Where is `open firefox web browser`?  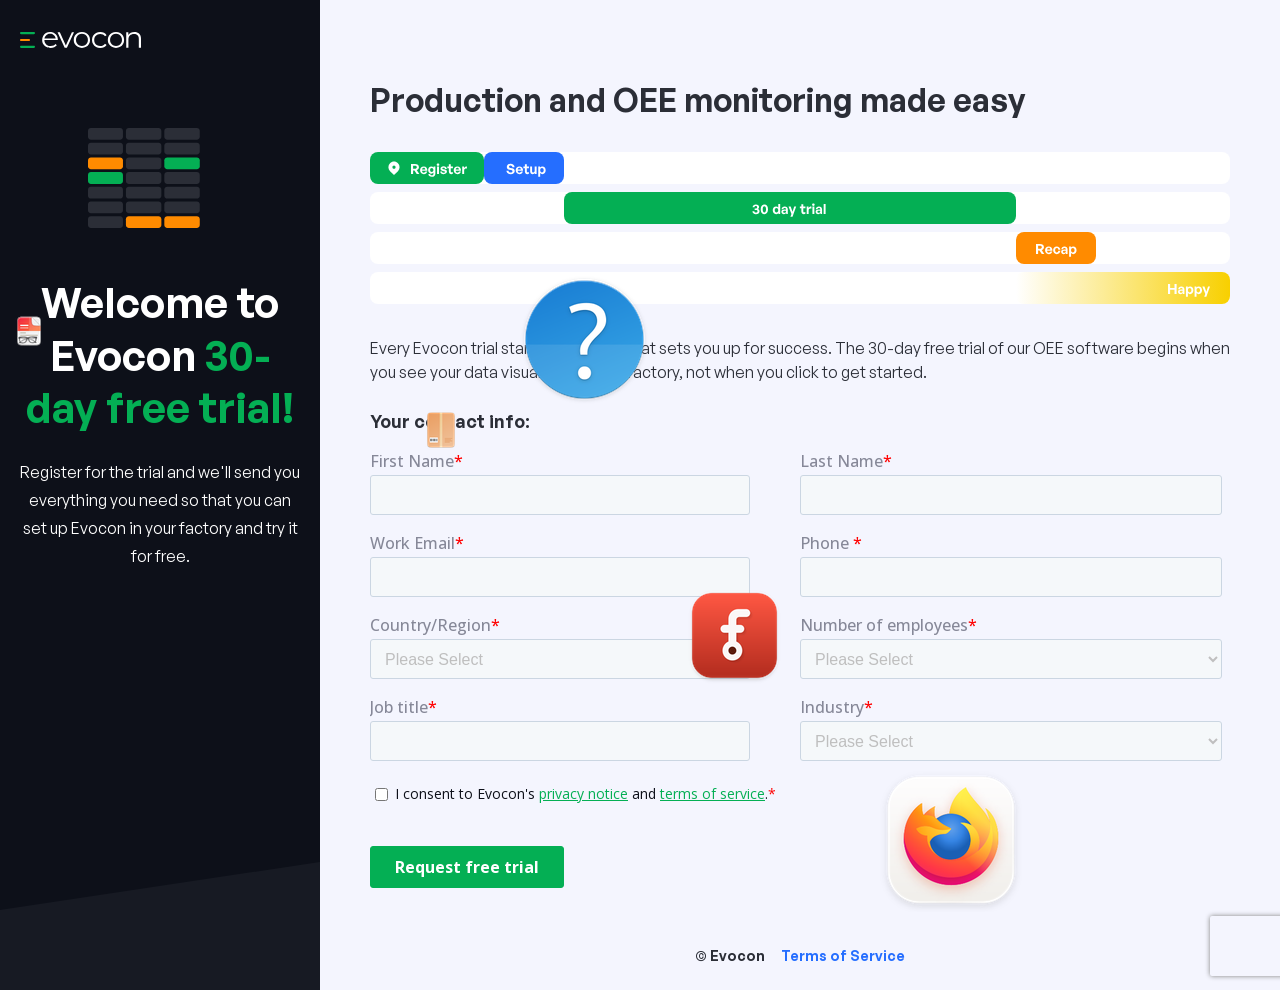 open firefox web browser is located at coordinates (951, 840).